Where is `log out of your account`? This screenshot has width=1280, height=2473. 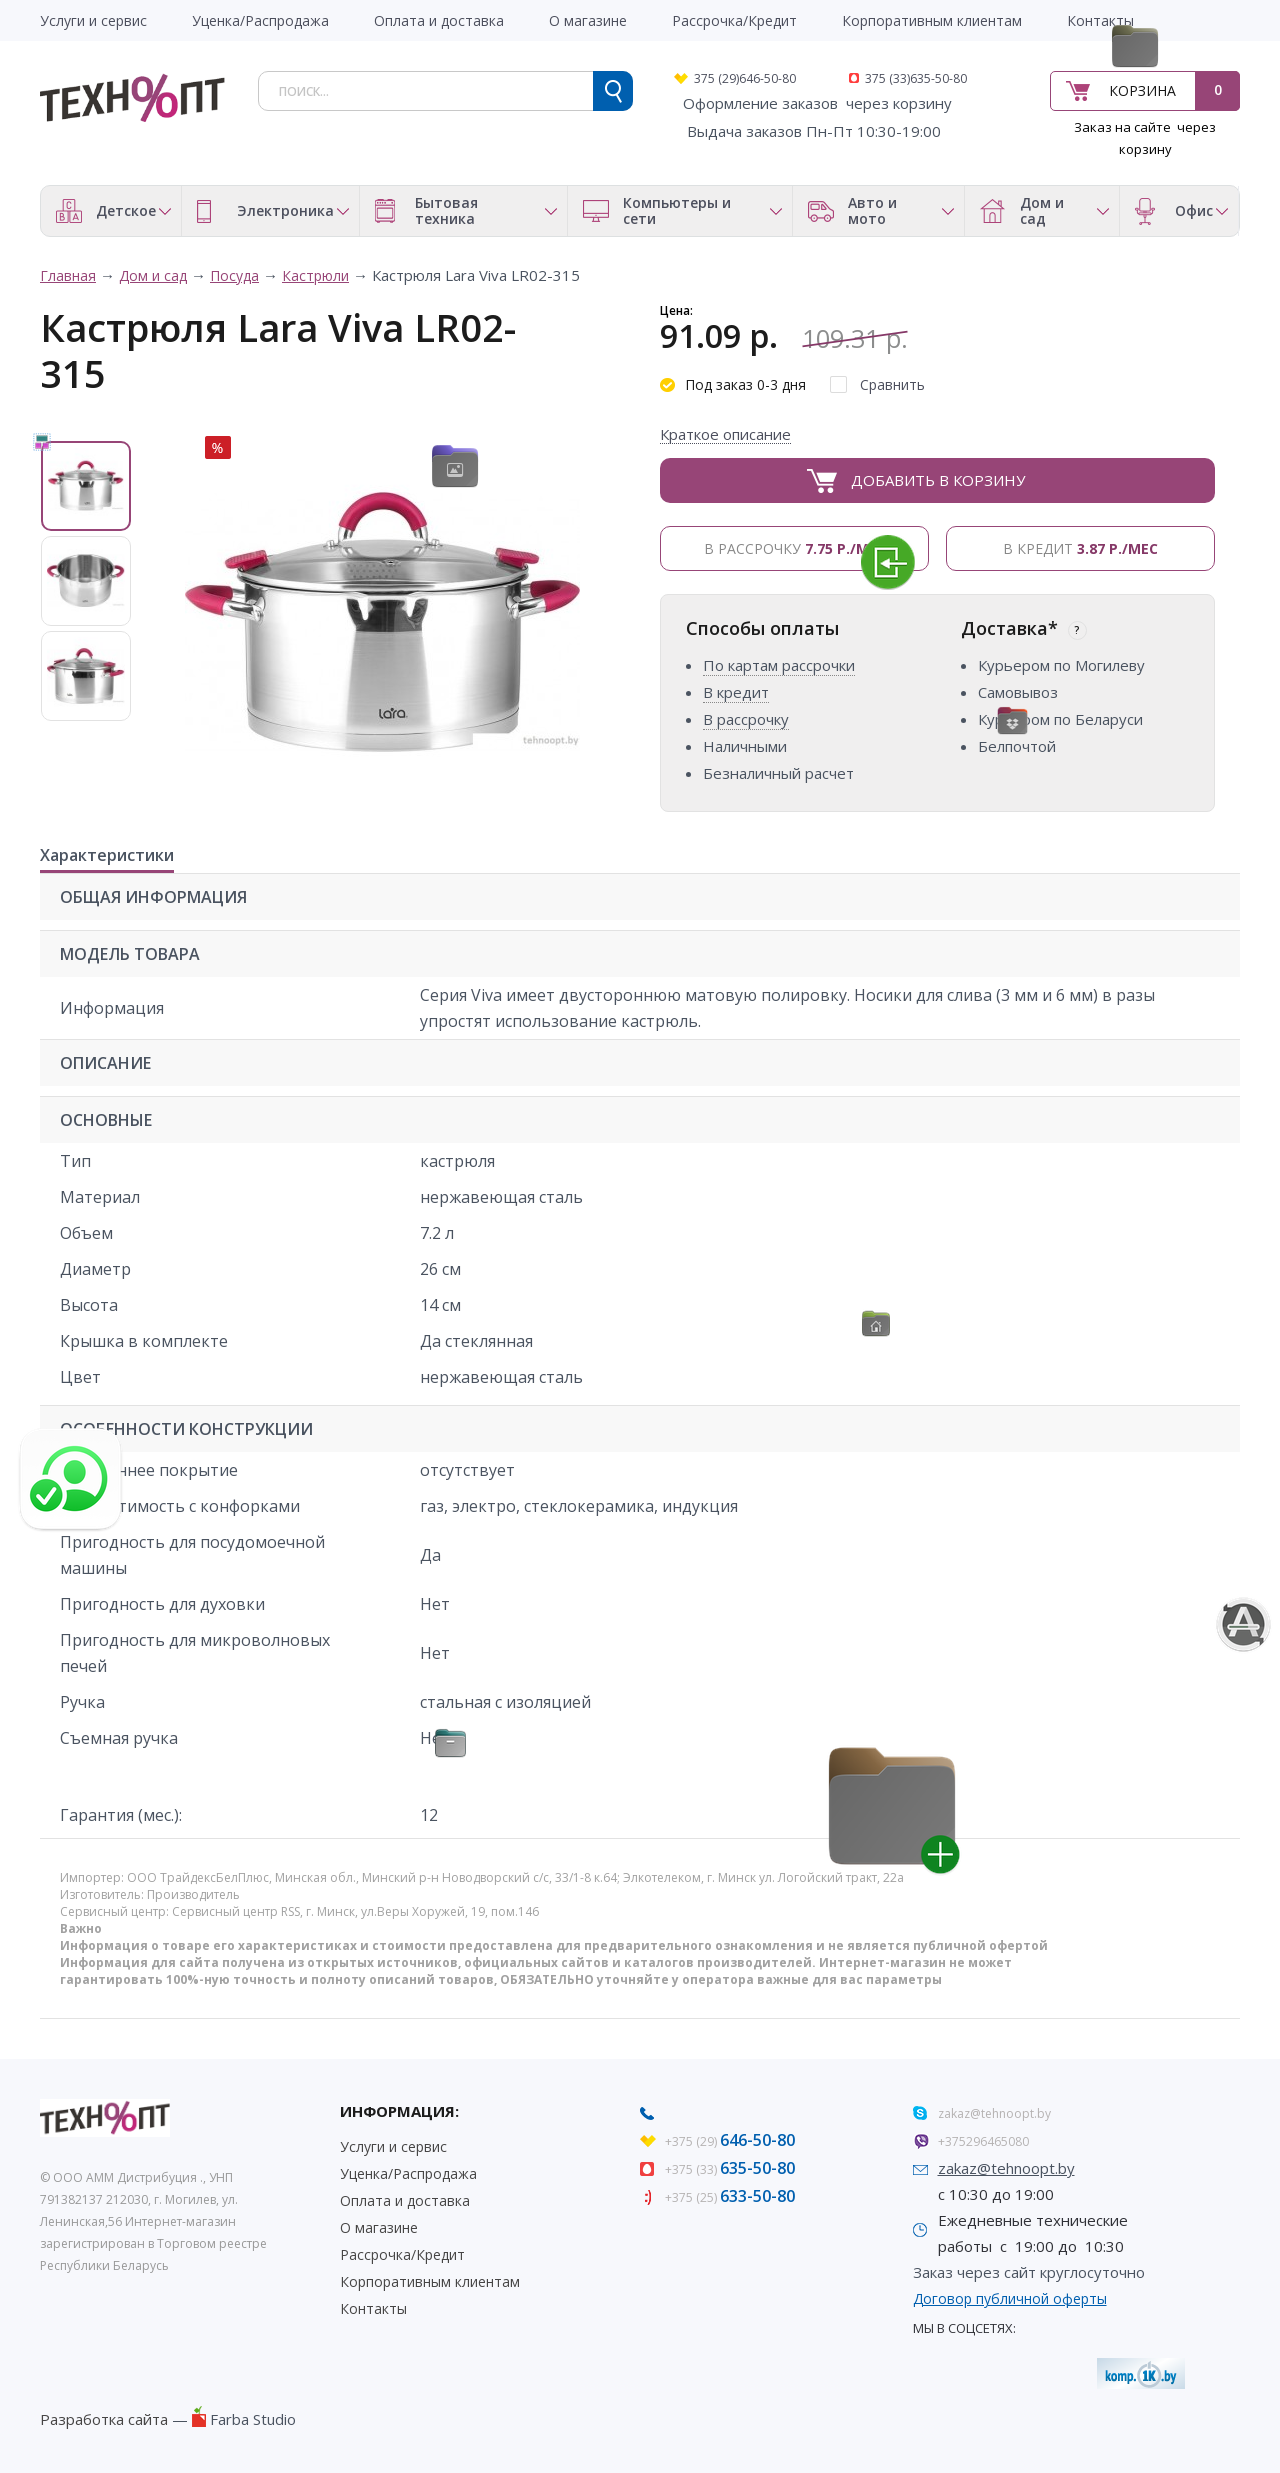 log out of your account is located at coordinates (888, 562).